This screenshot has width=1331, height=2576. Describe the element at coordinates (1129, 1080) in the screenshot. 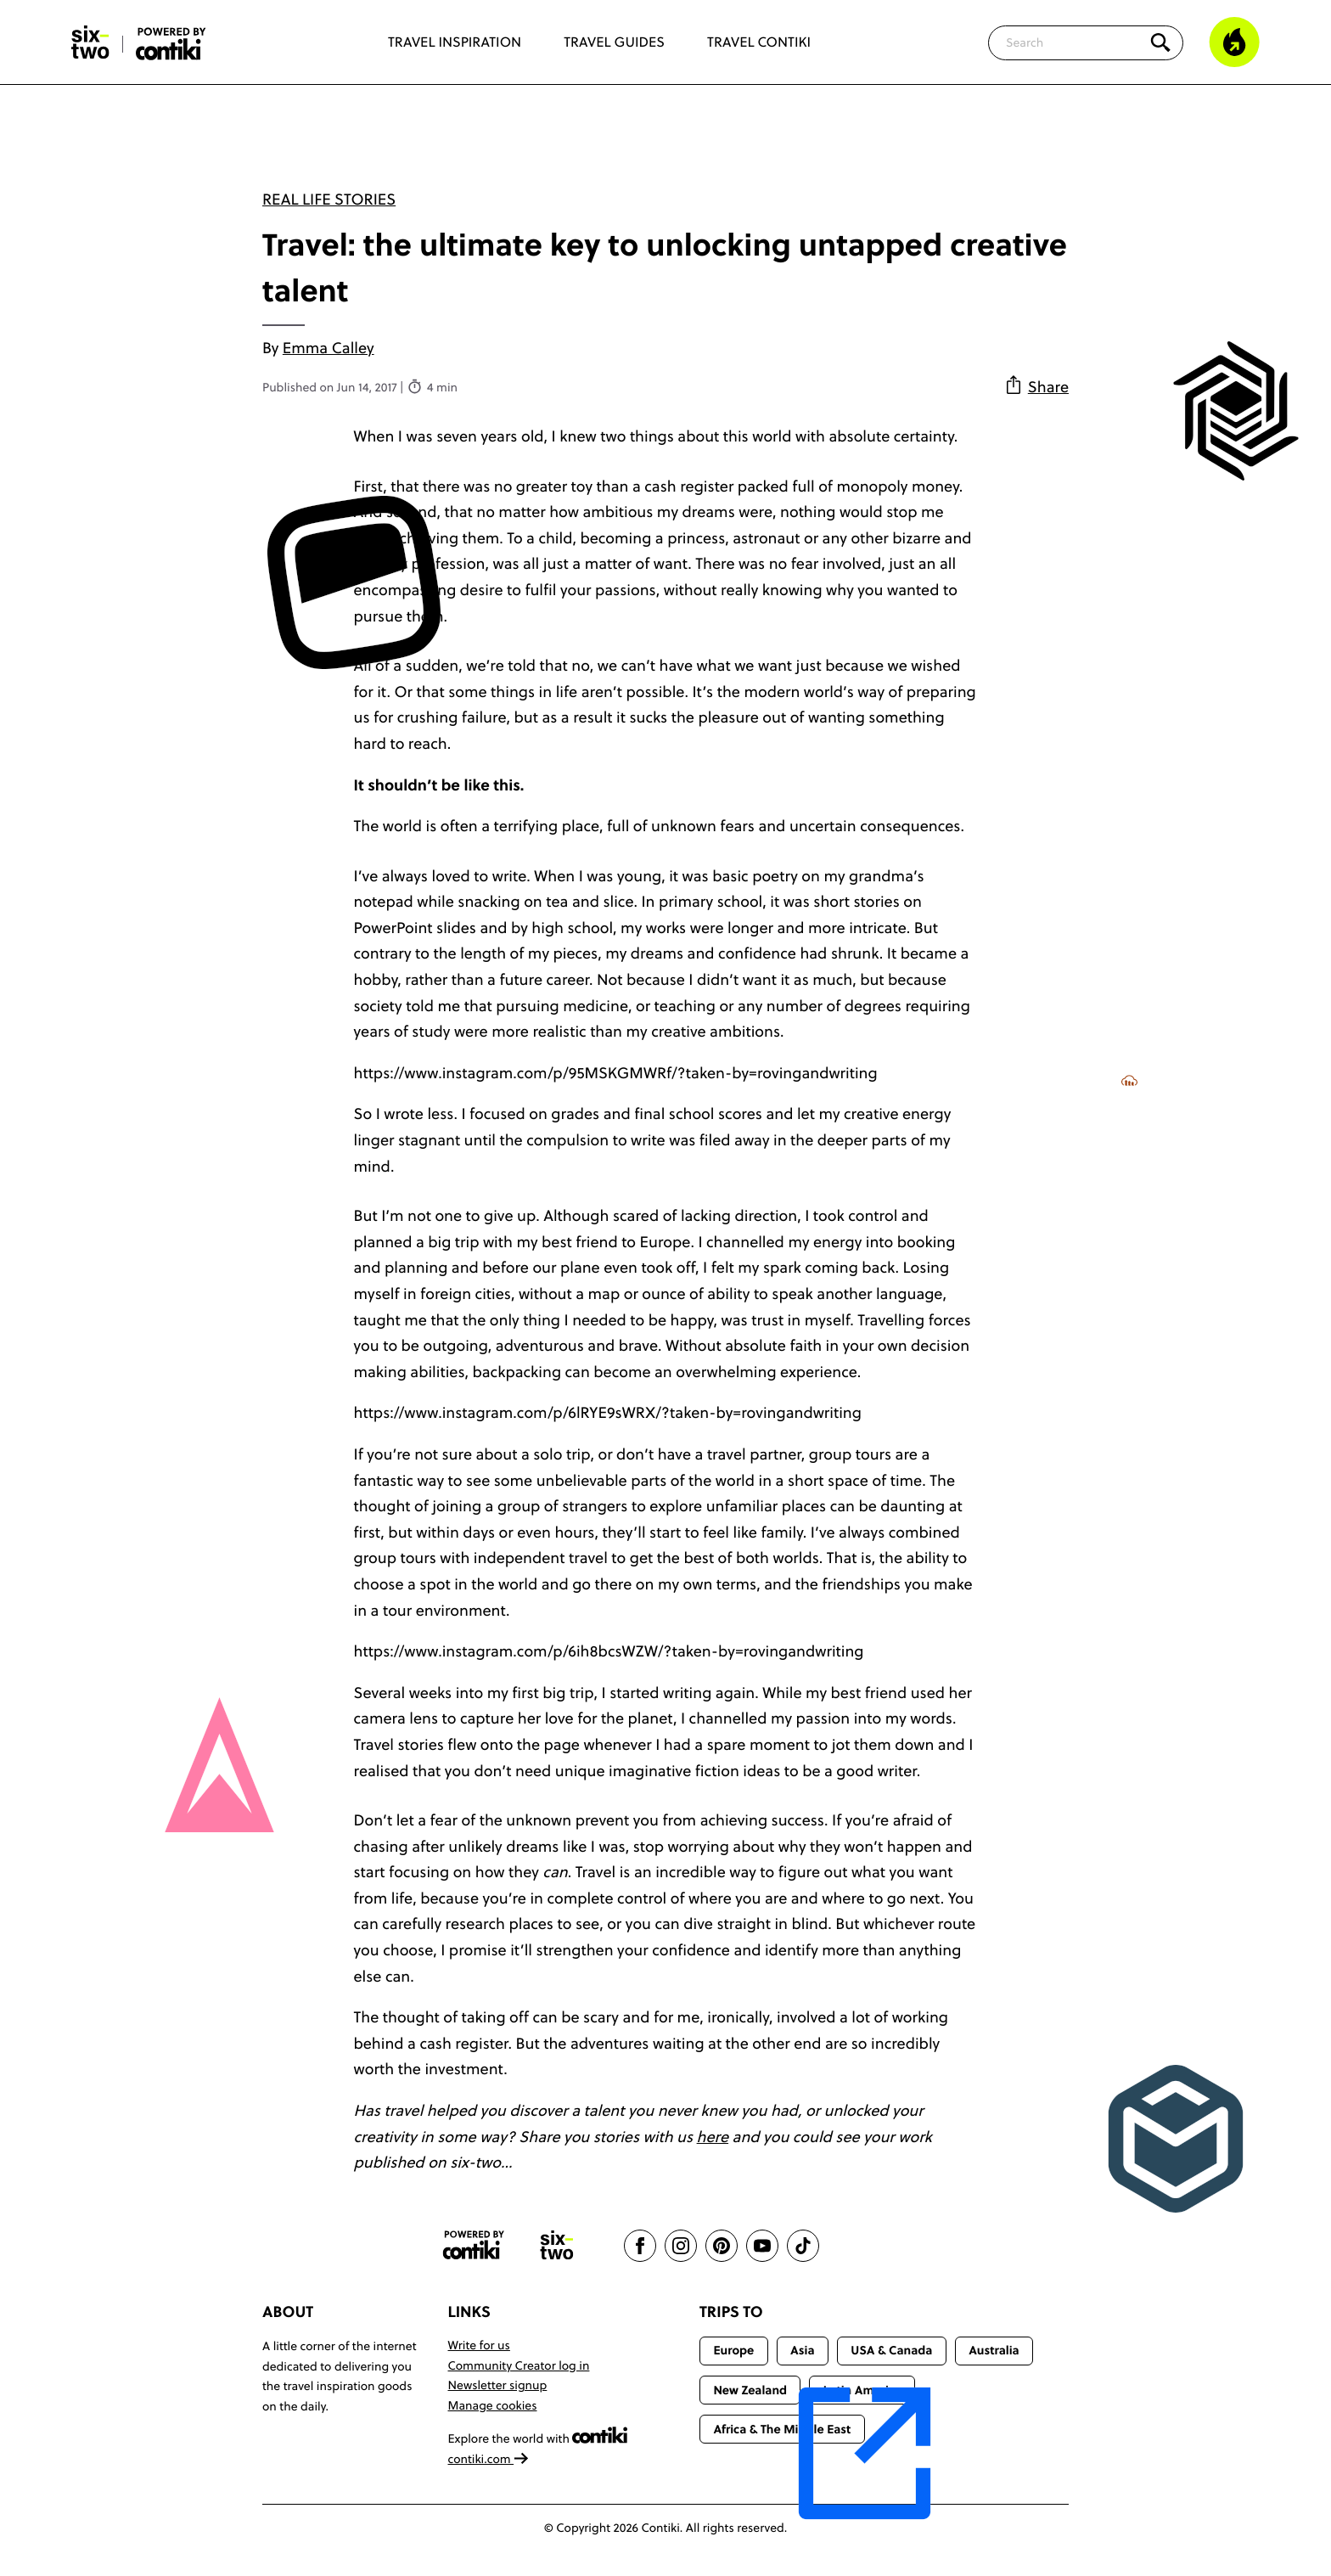

I see `cloudinary logo - cloud-based media management platform` at that location.